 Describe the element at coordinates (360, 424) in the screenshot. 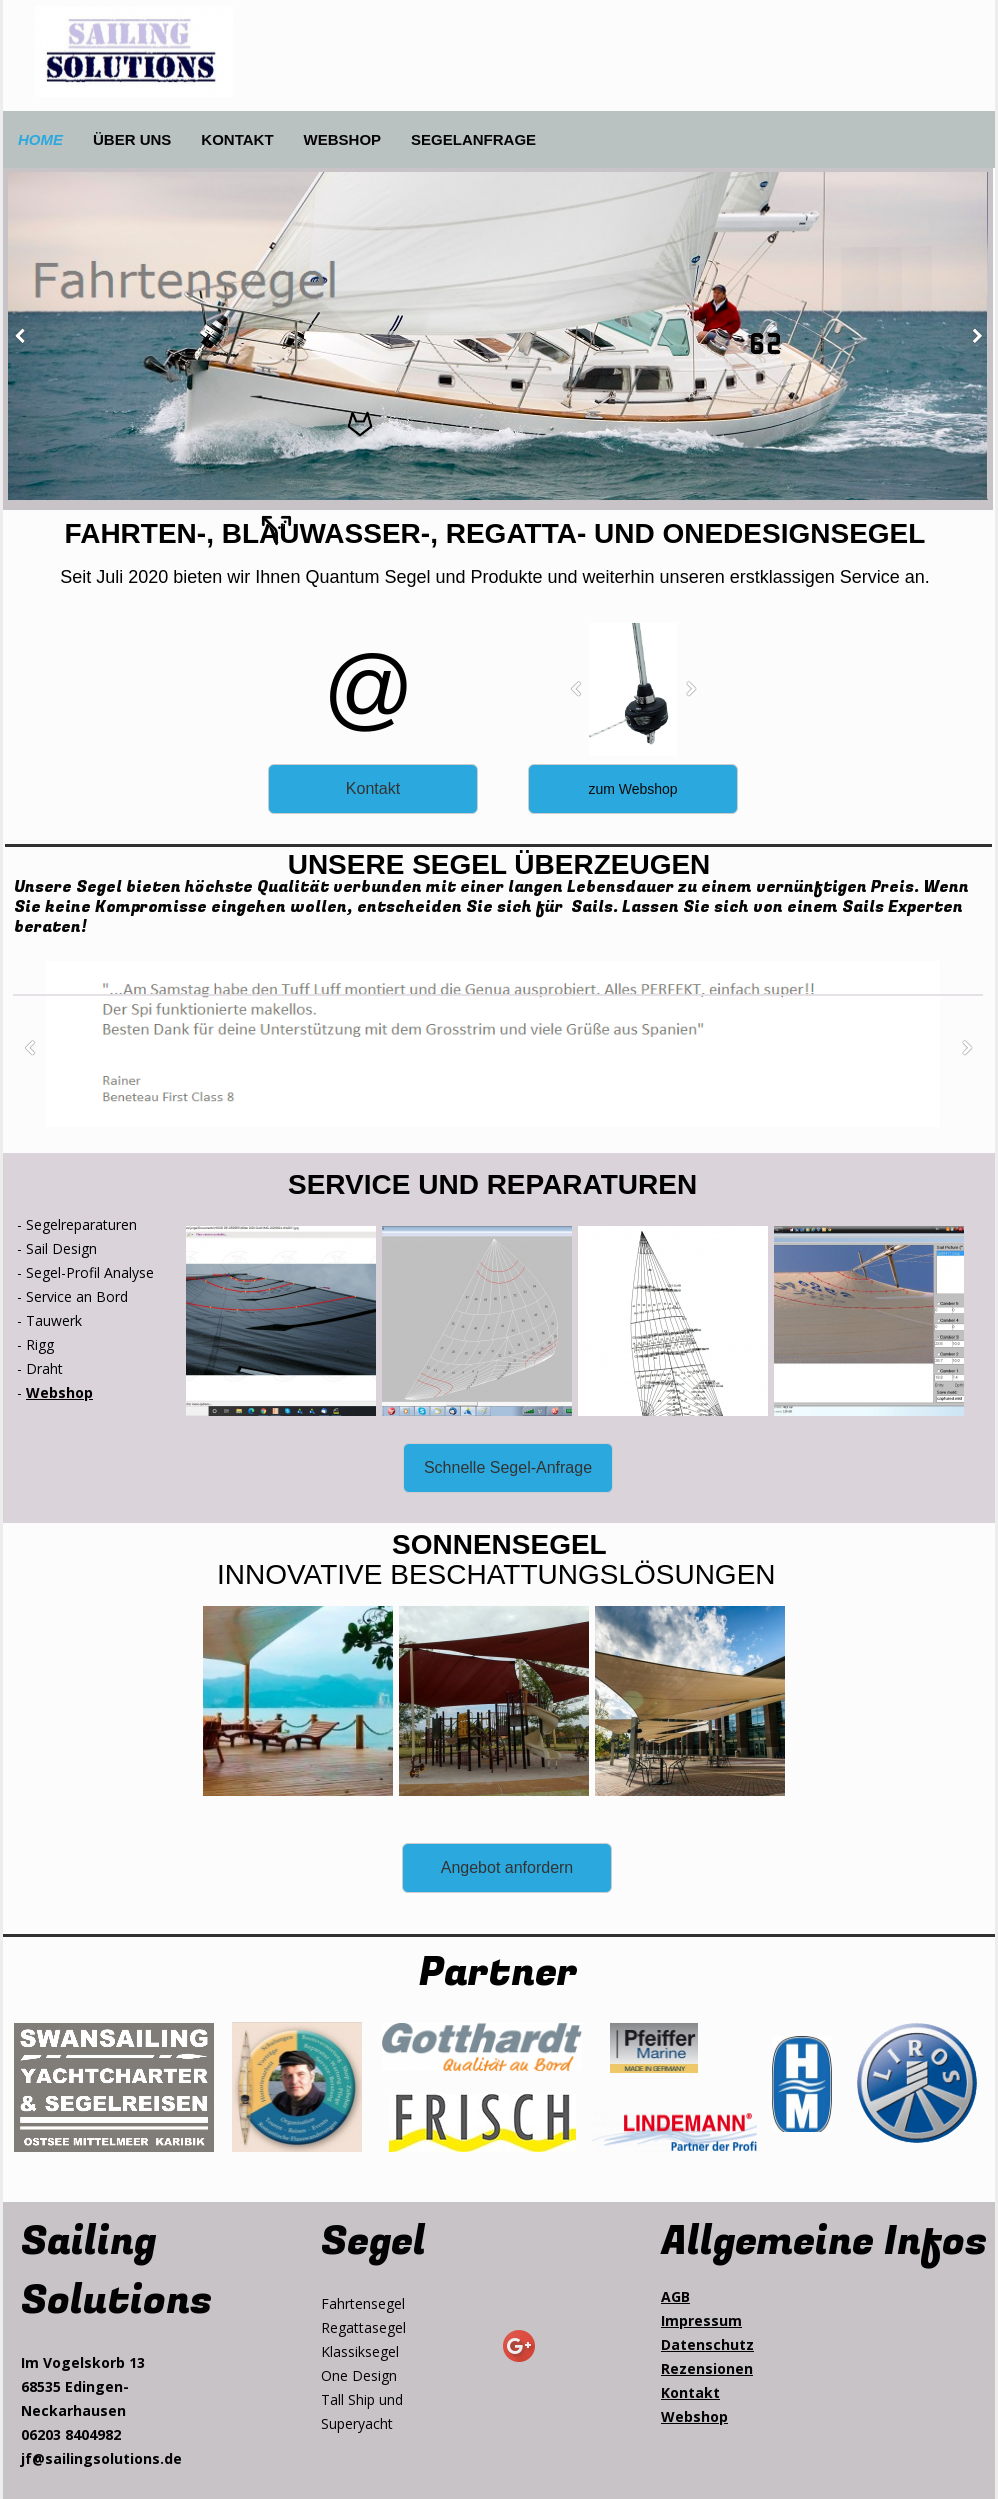

I see `link to GitLab repository` at that location.